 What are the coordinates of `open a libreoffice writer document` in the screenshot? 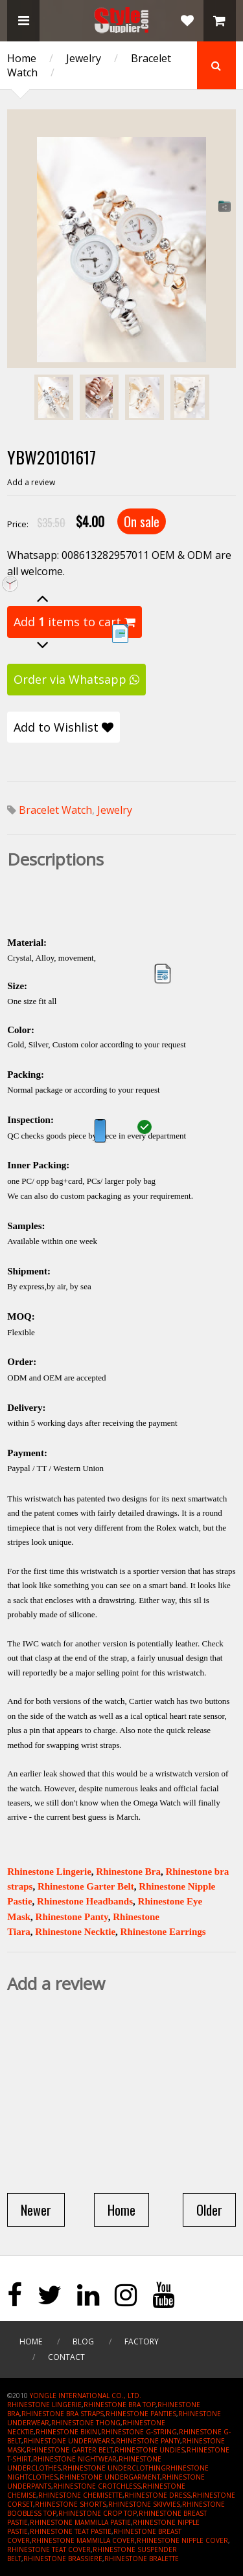 It's located at (120, 633).